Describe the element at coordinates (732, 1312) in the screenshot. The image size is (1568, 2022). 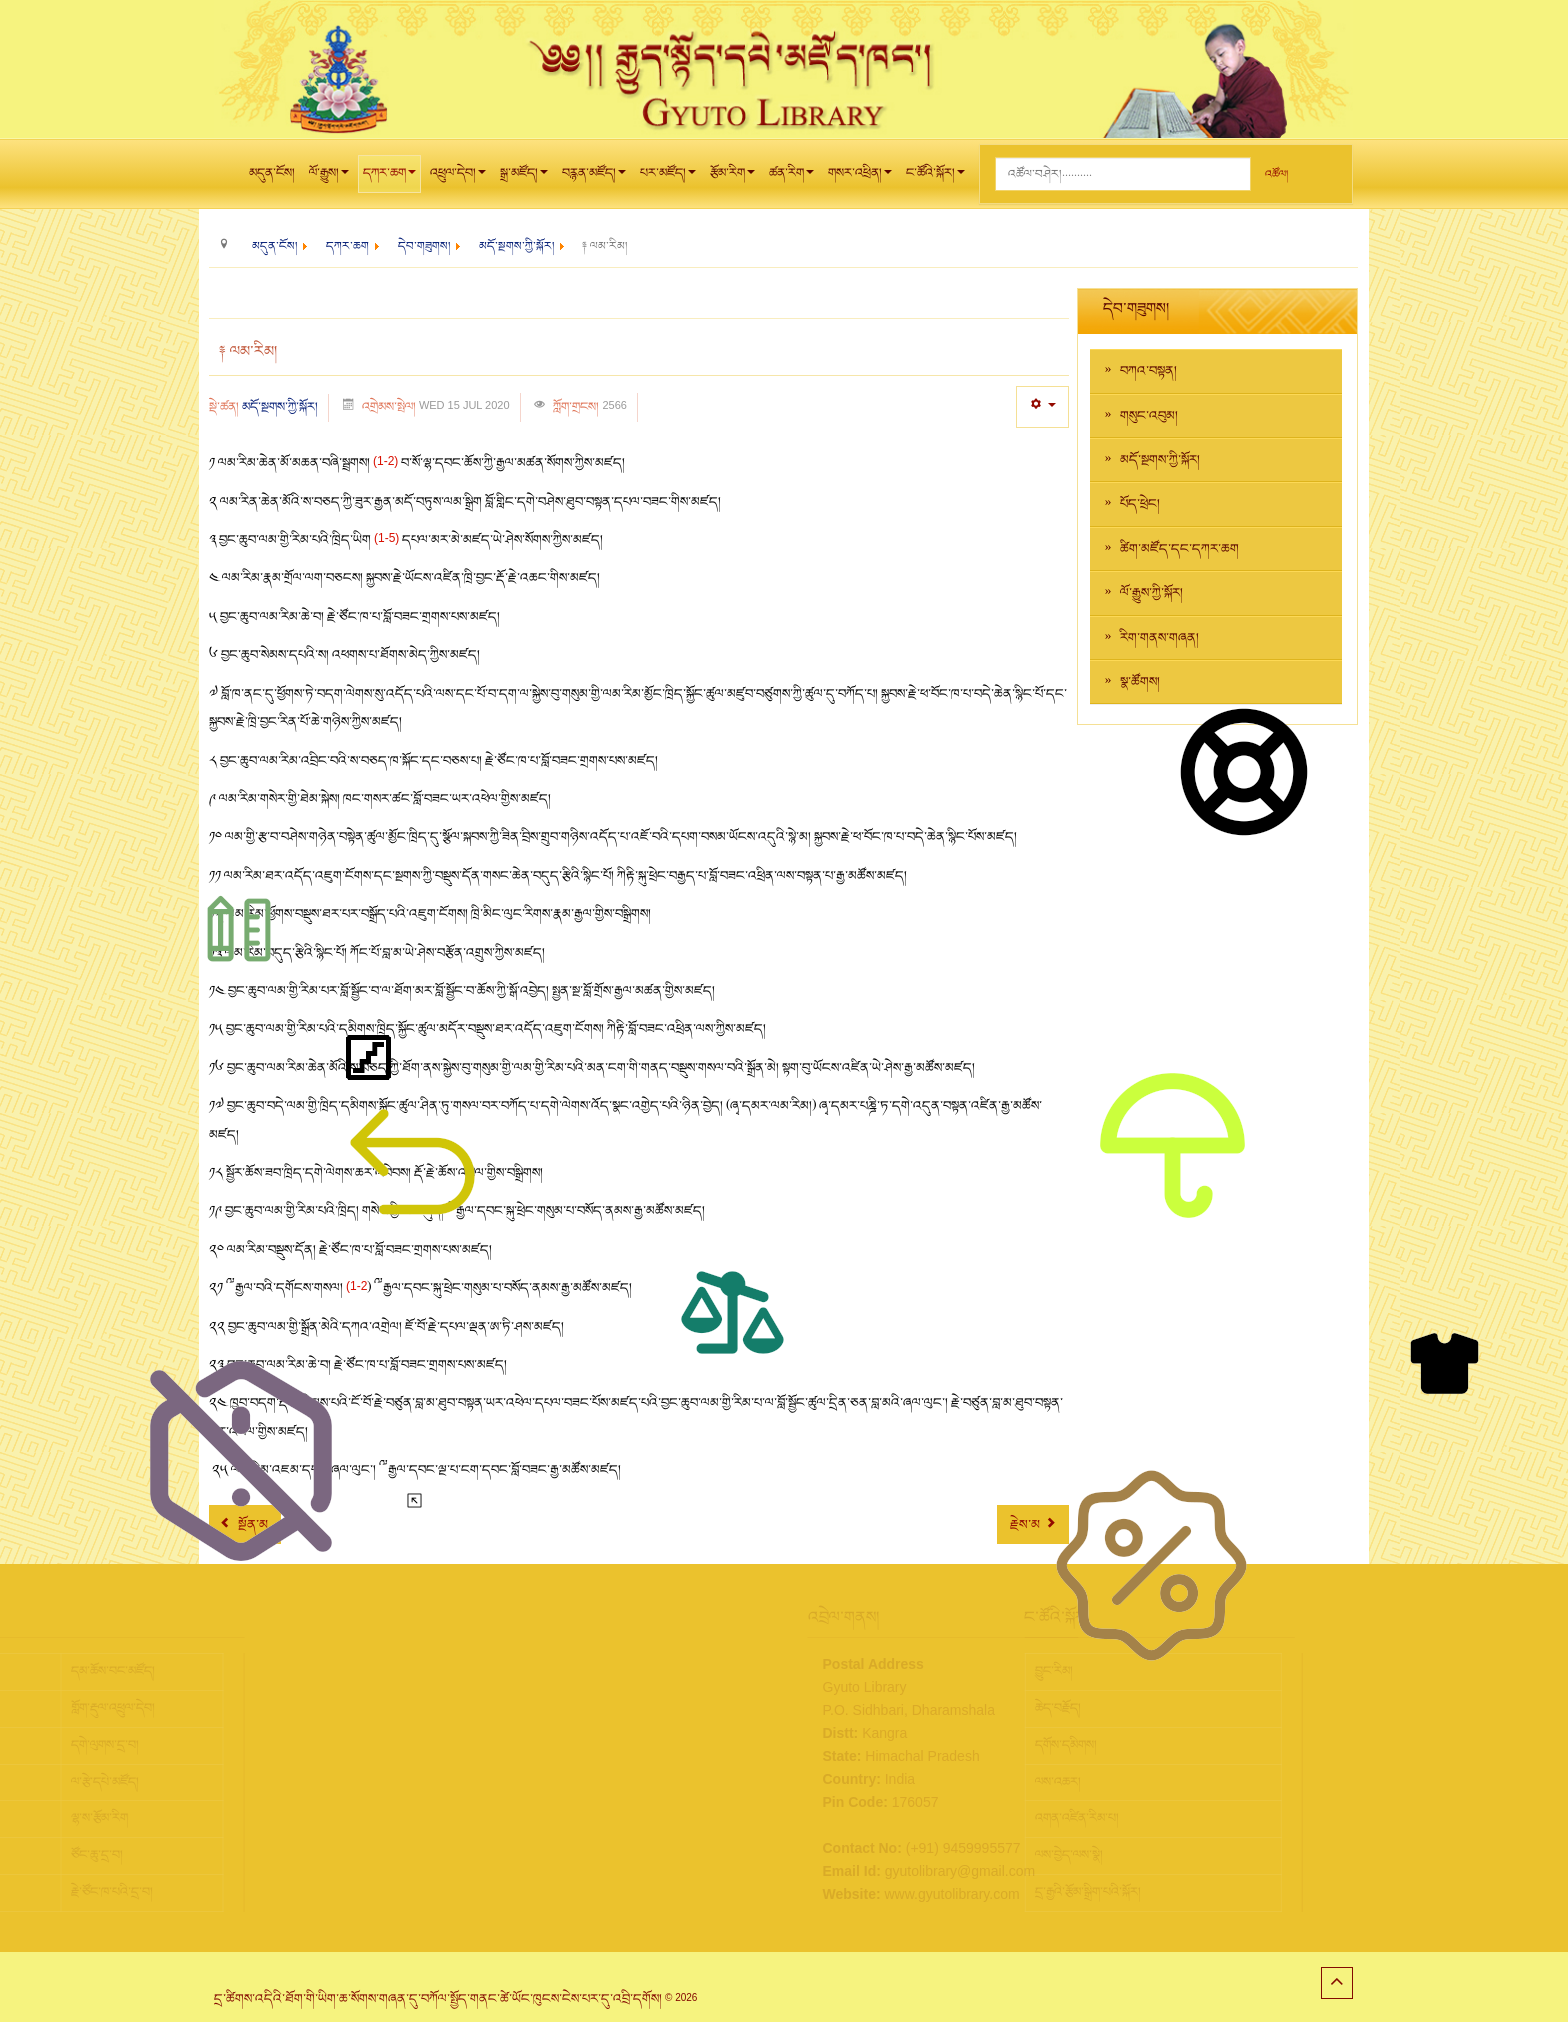
I see `indicates an unequal comparison or imbalance` at that location.